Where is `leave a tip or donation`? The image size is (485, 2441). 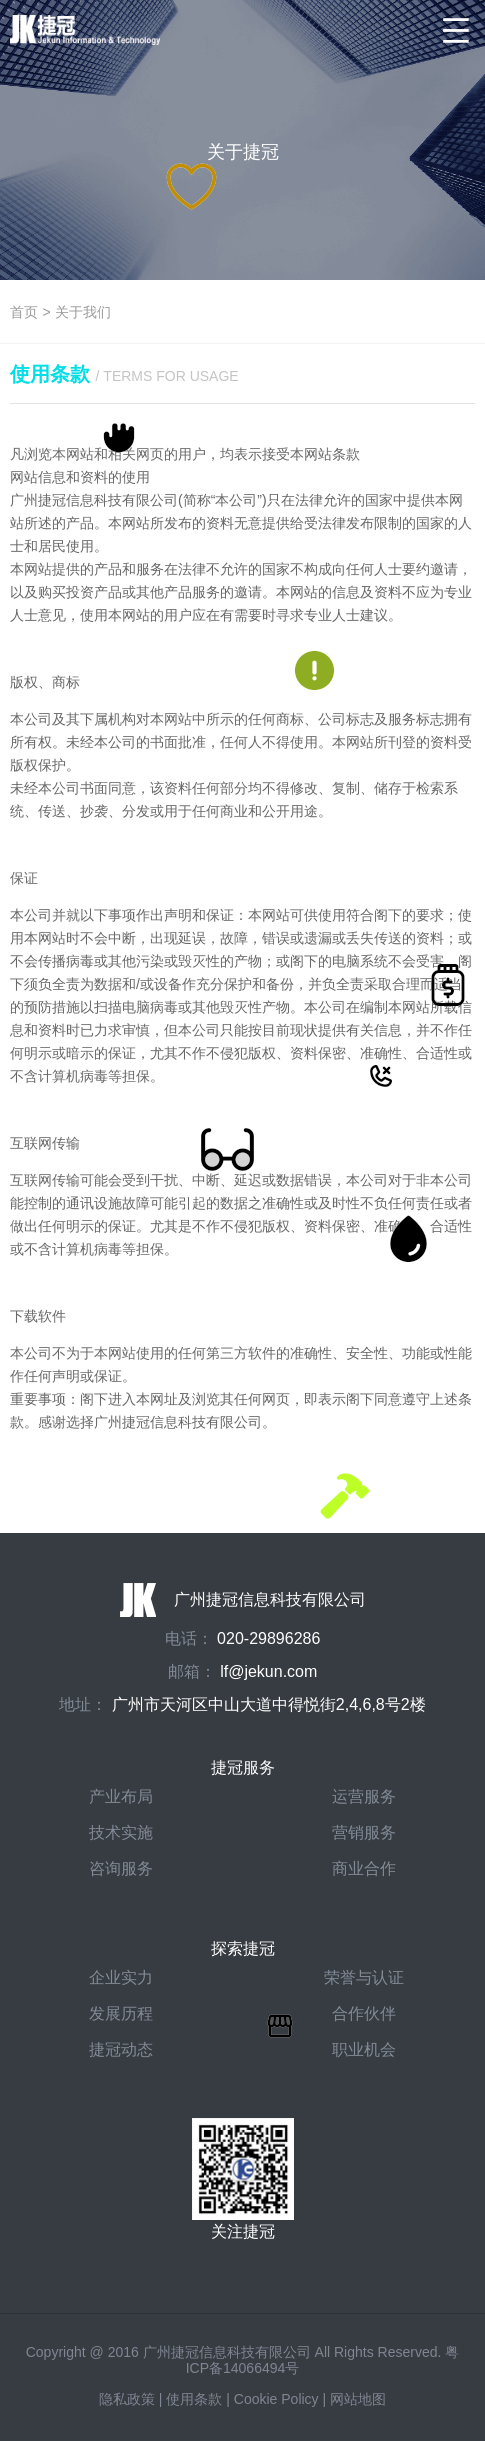
leave a tip or donation is located at coordinates (448, 985).